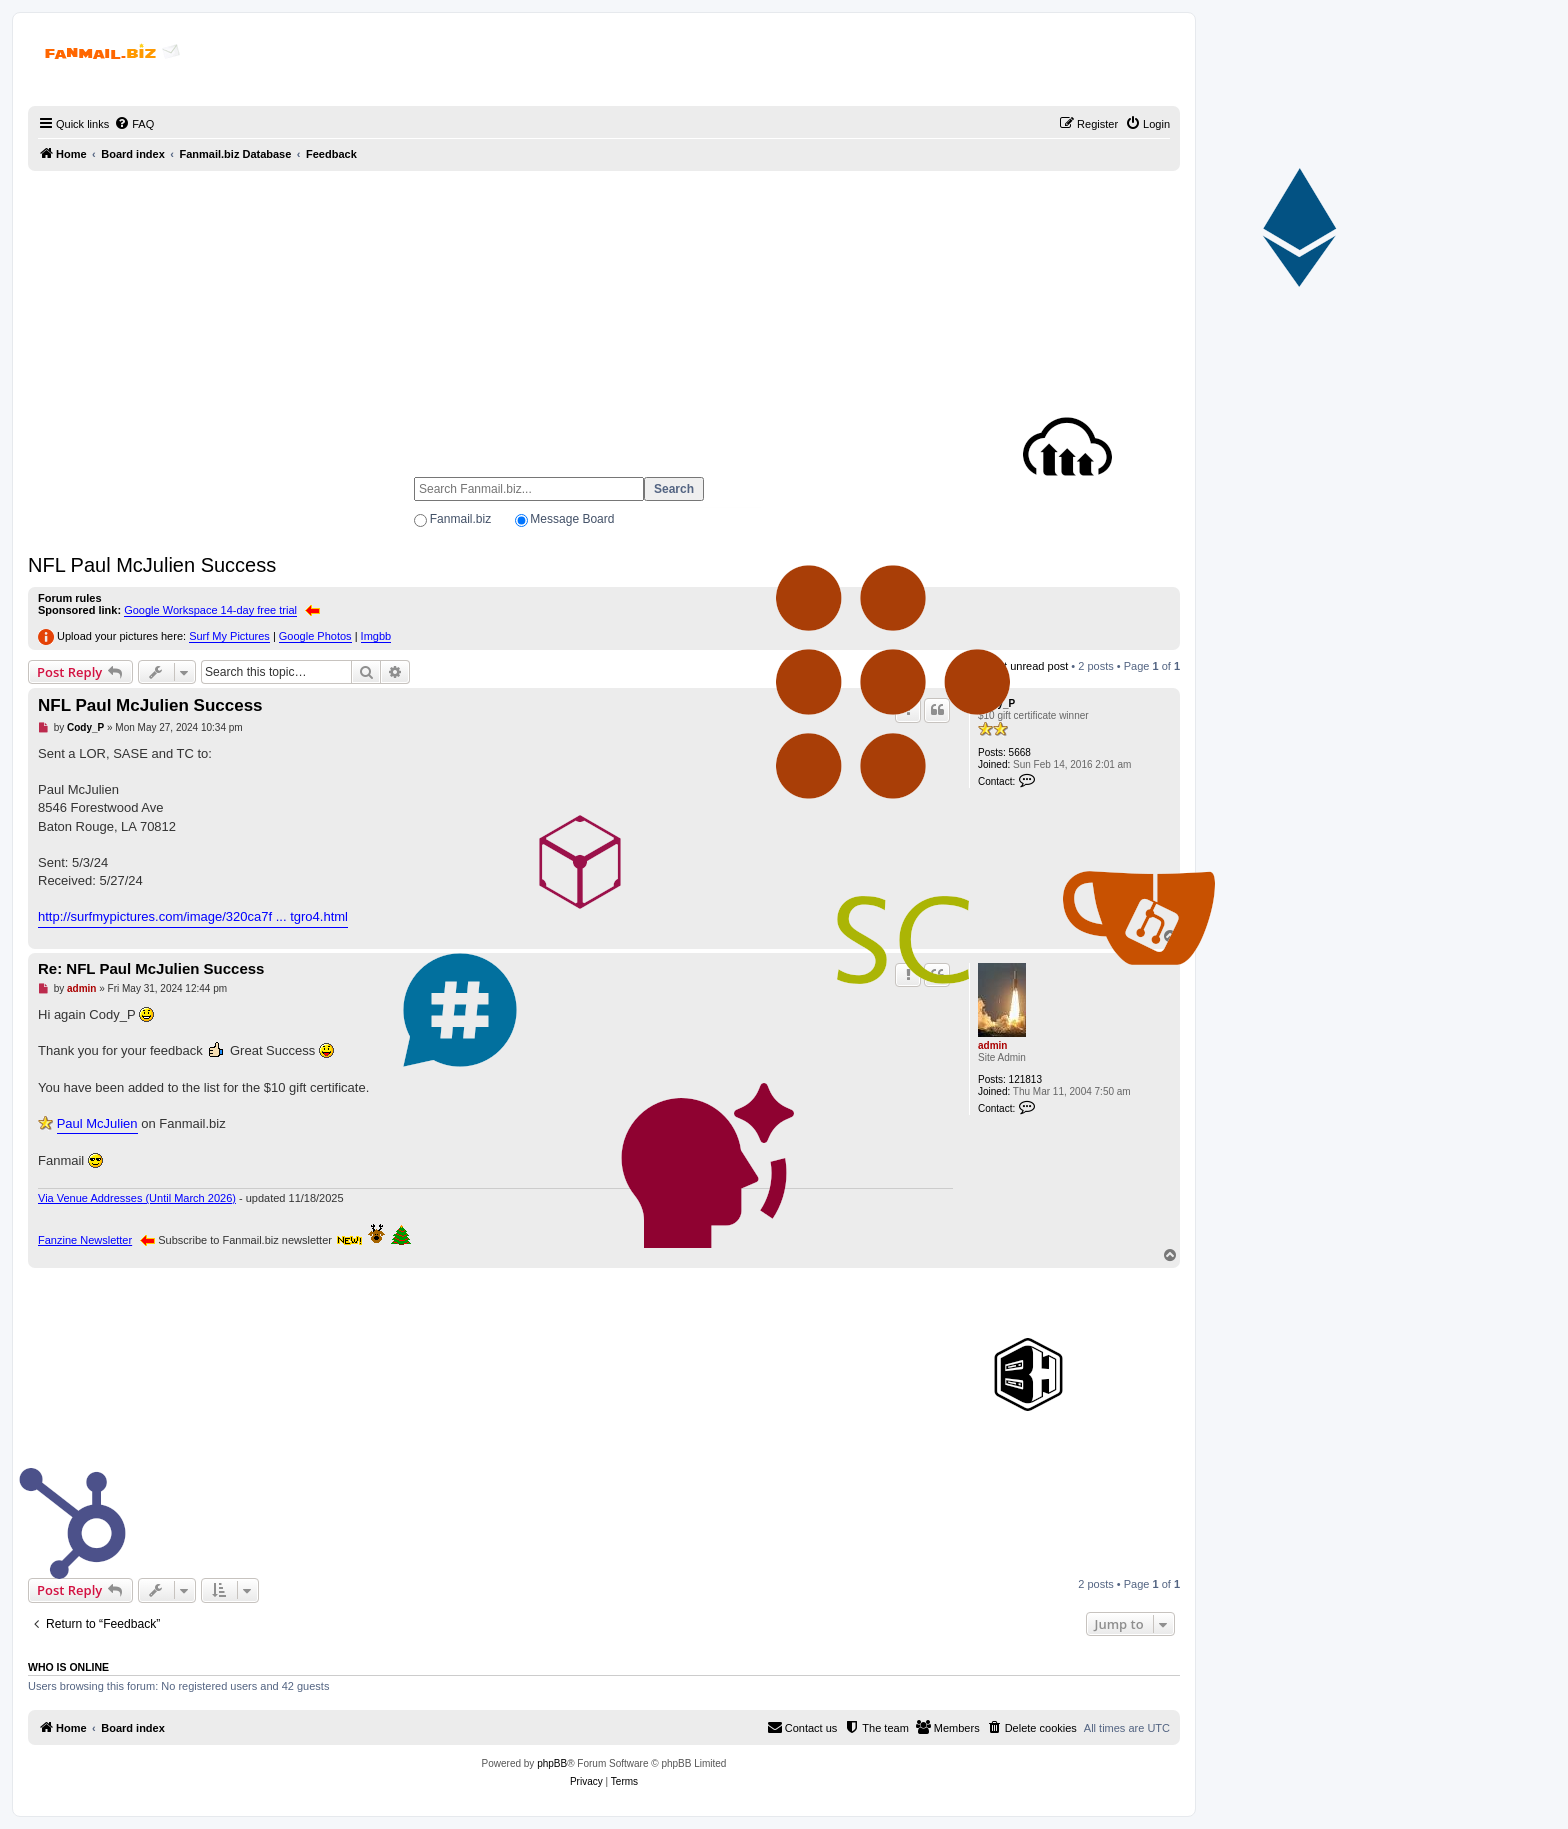  Describe the element at coordinates (893, 682) in the screenshot. I see `open the mubi streaming app` at that location.